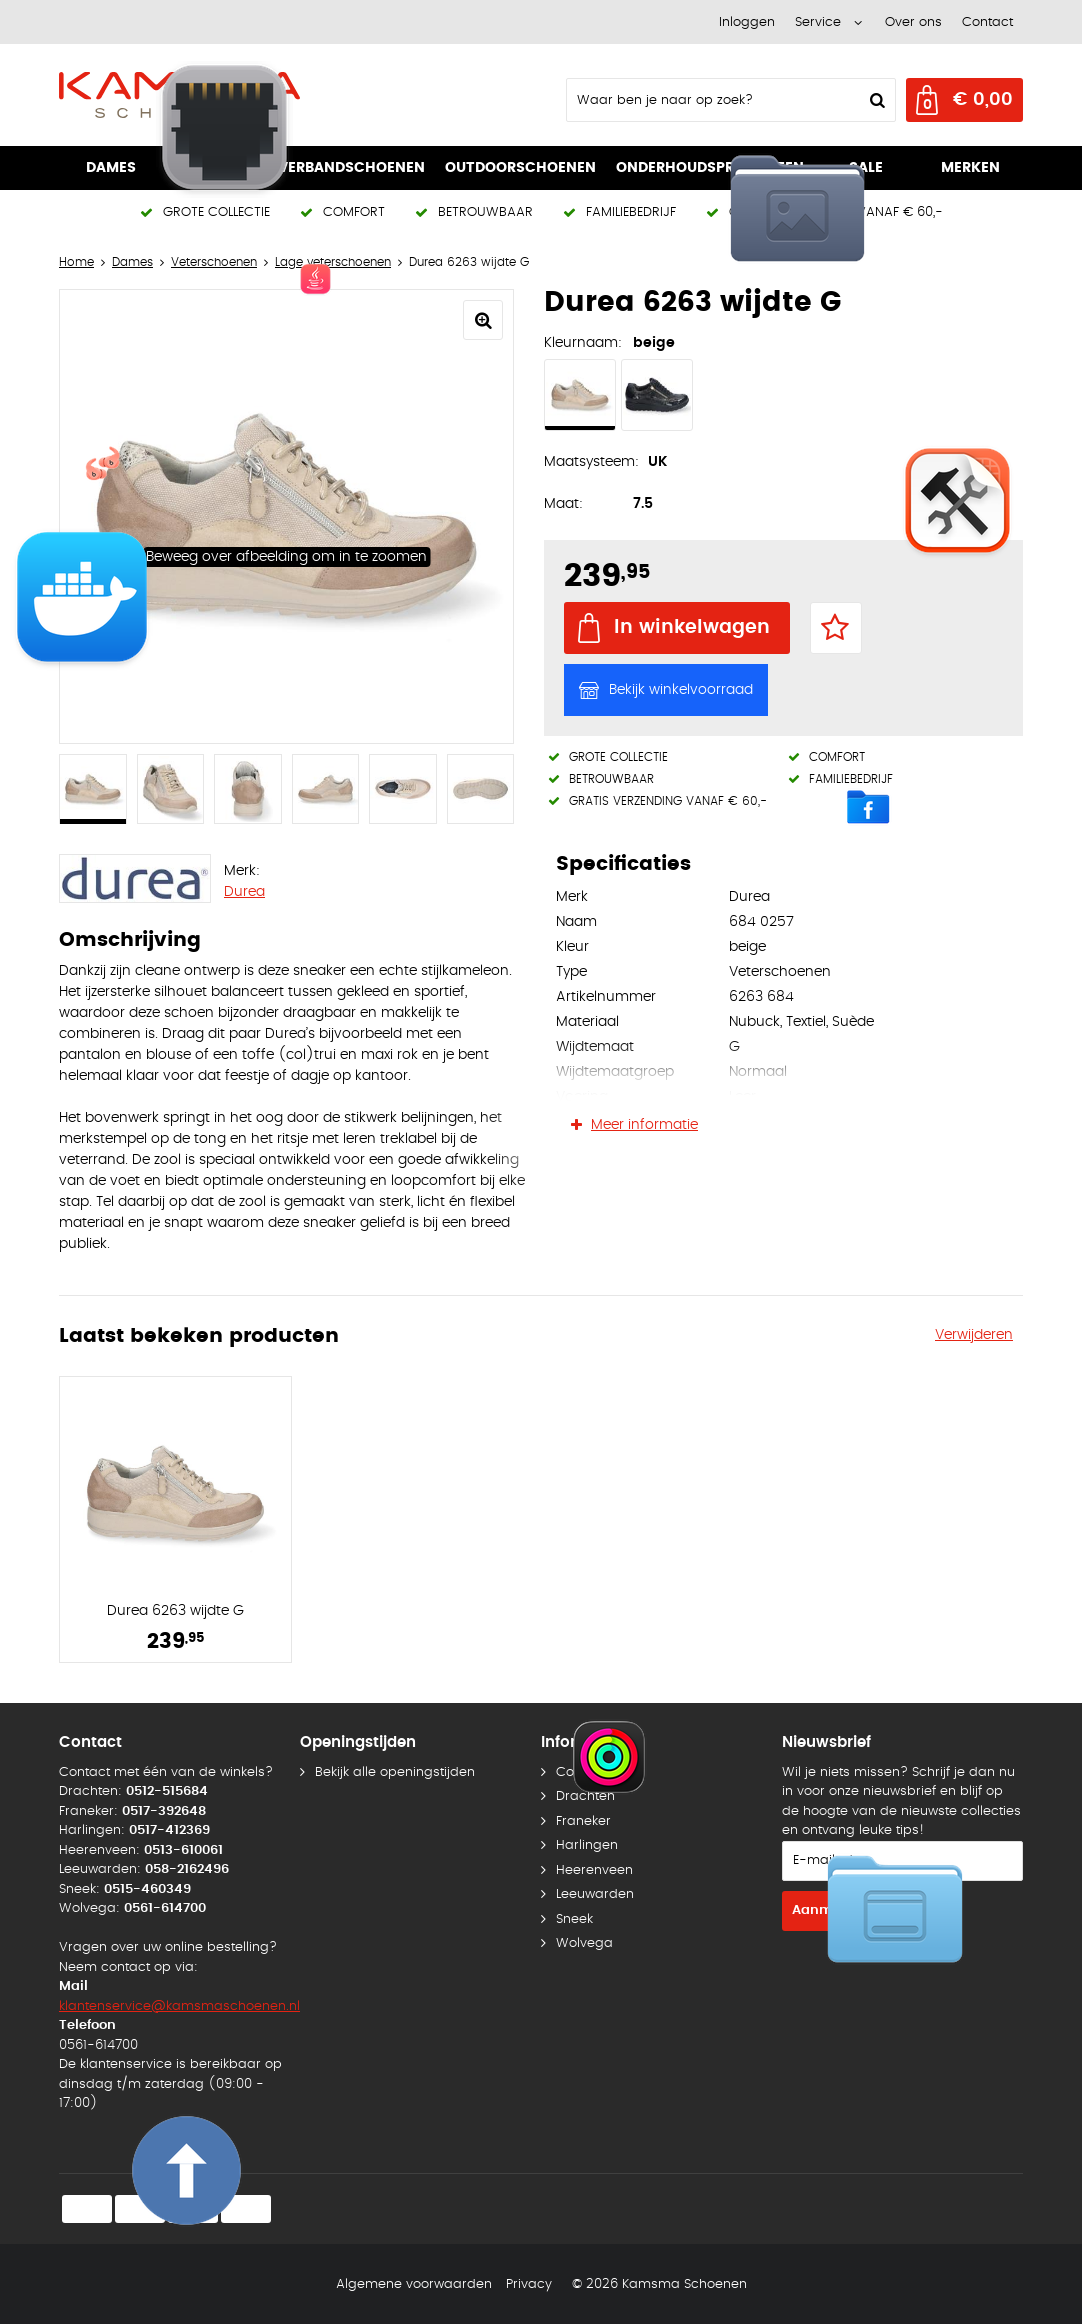  What do you see at coordinates (102, 463) in the screenshot?
I see `beats fit pro earbuds in coral pink` at bounding box center [102, 463].